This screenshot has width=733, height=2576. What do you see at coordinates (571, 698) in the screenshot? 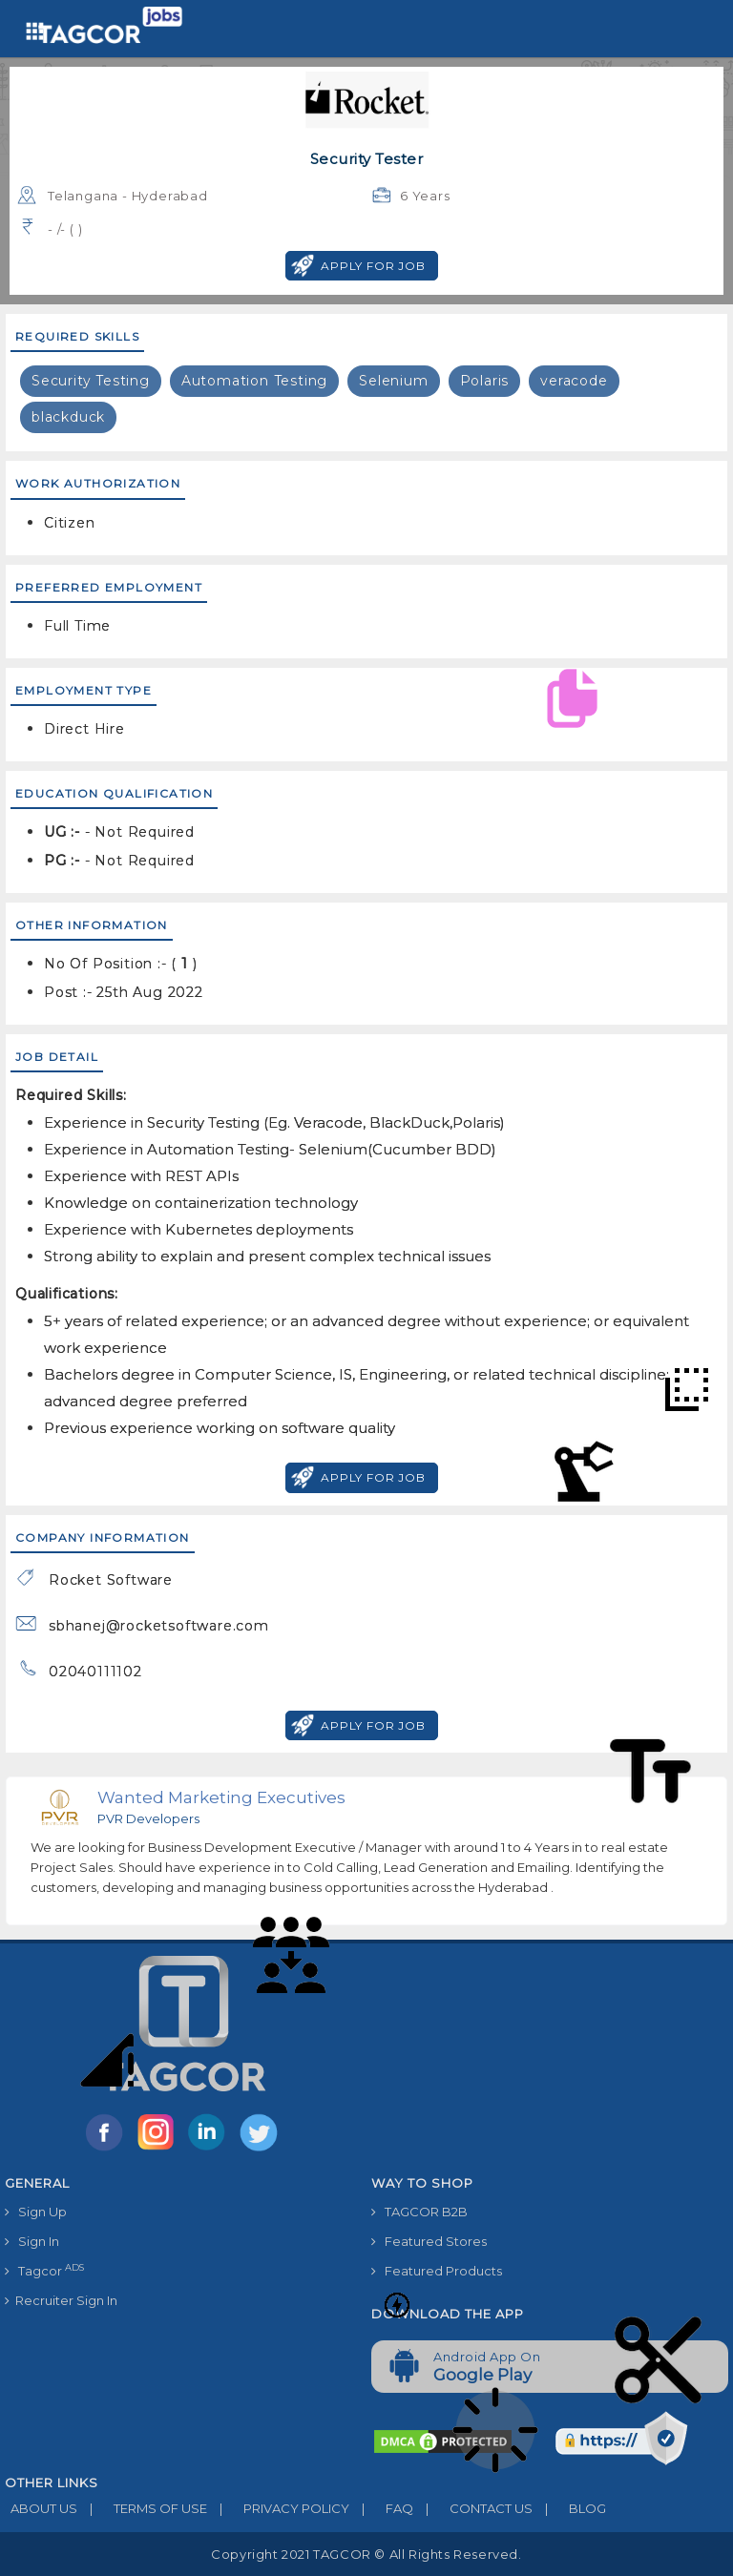
I see `access your files and documents` at bounding box center [571, 698].